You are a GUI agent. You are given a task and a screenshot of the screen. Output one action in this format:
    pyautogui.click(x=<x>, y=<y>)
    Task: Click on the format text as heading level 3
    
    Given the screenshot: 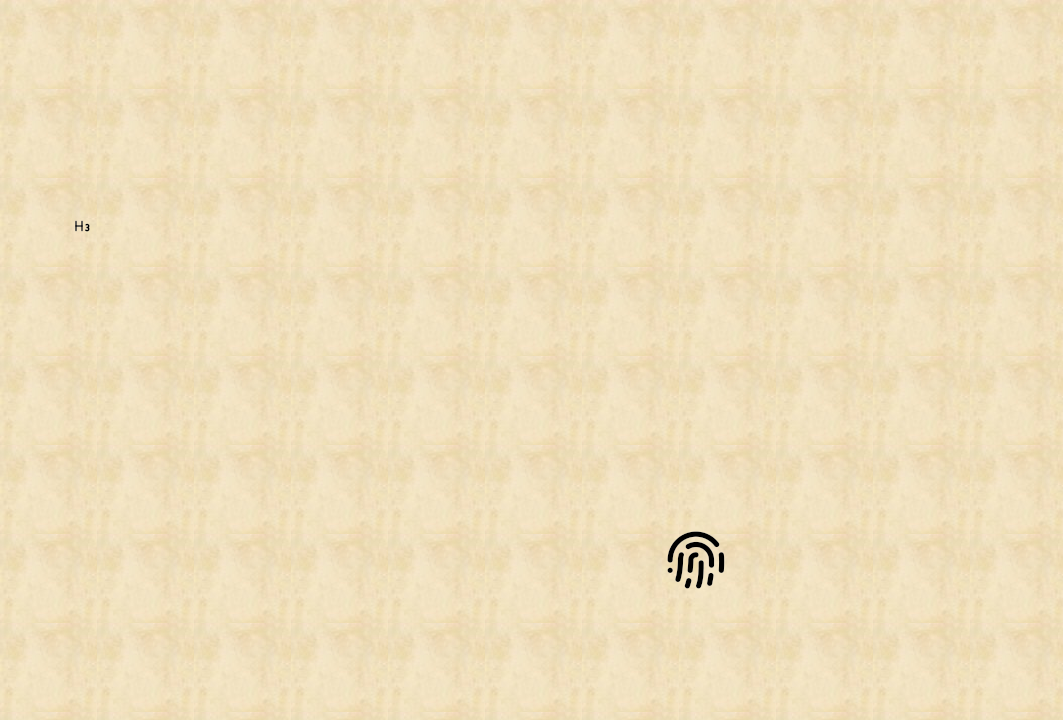 What is the action you would take?
    pyautogui.click(x=82, y=226)
    